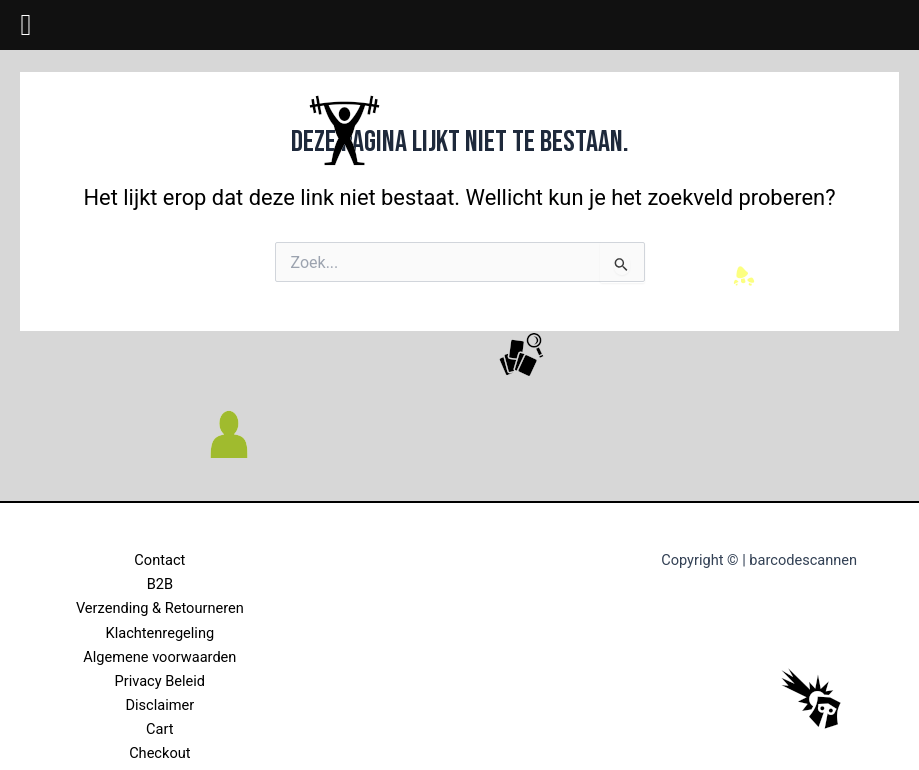  What do you see at coordinates (344, 130) in the screenshot?
I see `access workout or exercise tracking` at bounding box center [344, 130].